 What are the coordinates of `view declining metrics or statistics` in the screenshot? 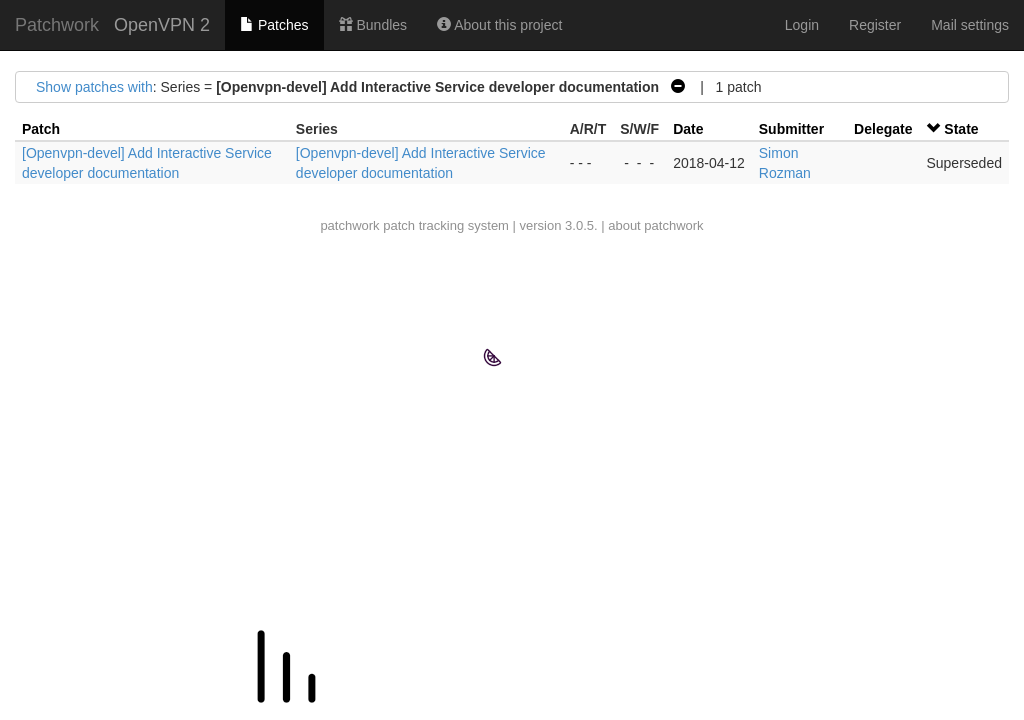 It's located at (286, 666).